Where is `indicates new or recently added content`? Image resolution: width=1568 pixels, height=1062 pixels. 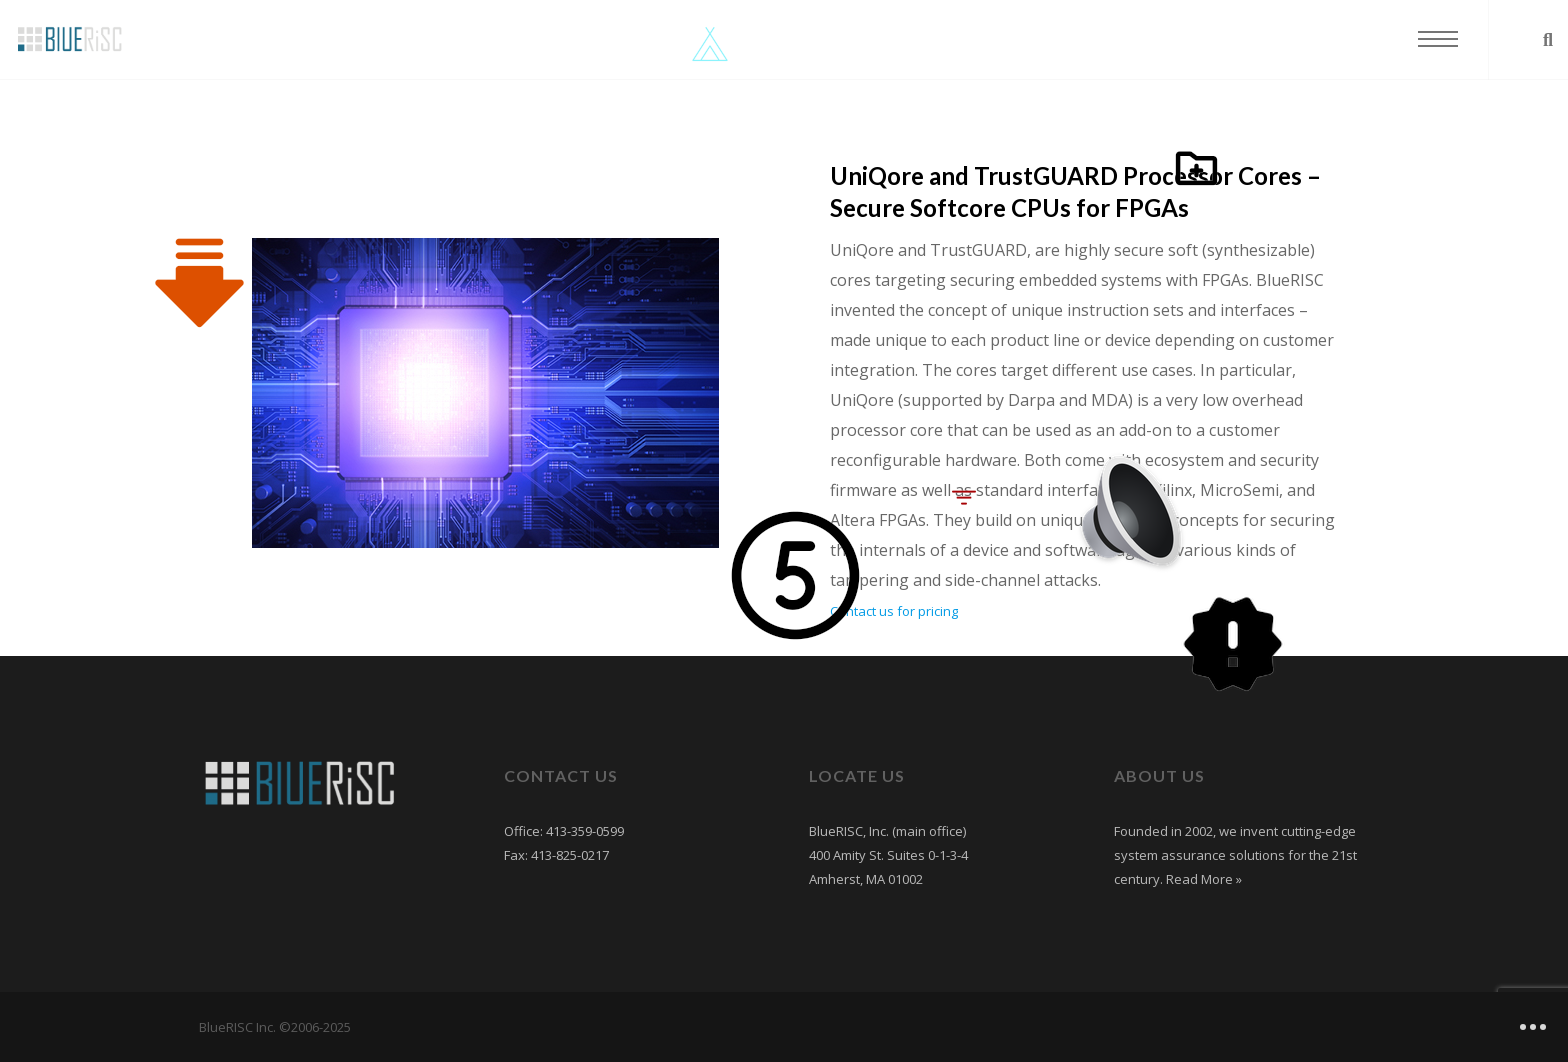 indicates new or recently added content is located at coordinates (1233, 644).